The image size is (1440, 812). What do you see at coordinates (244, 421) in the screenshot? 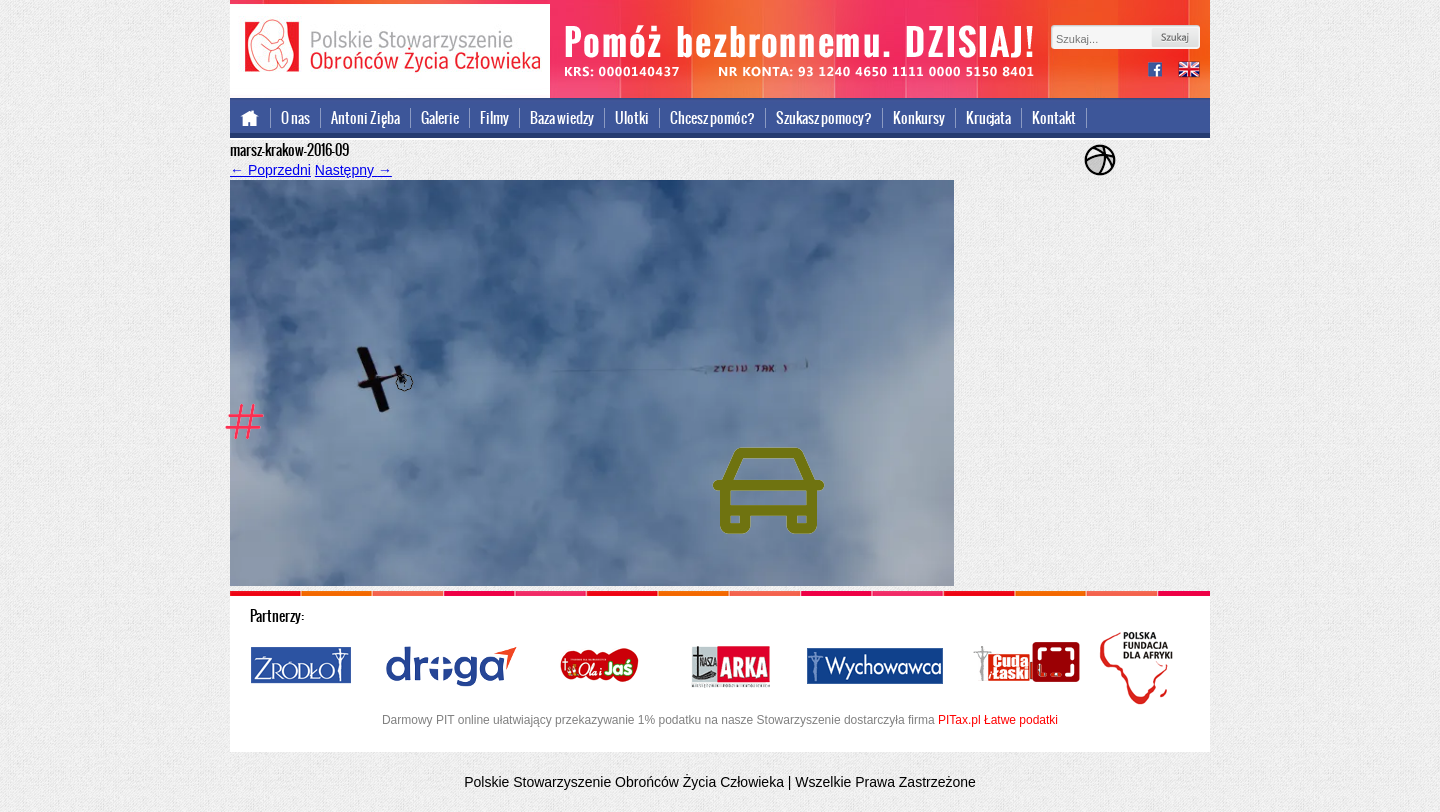
I see `view or add hashtags` at bounding box center [244, 421].